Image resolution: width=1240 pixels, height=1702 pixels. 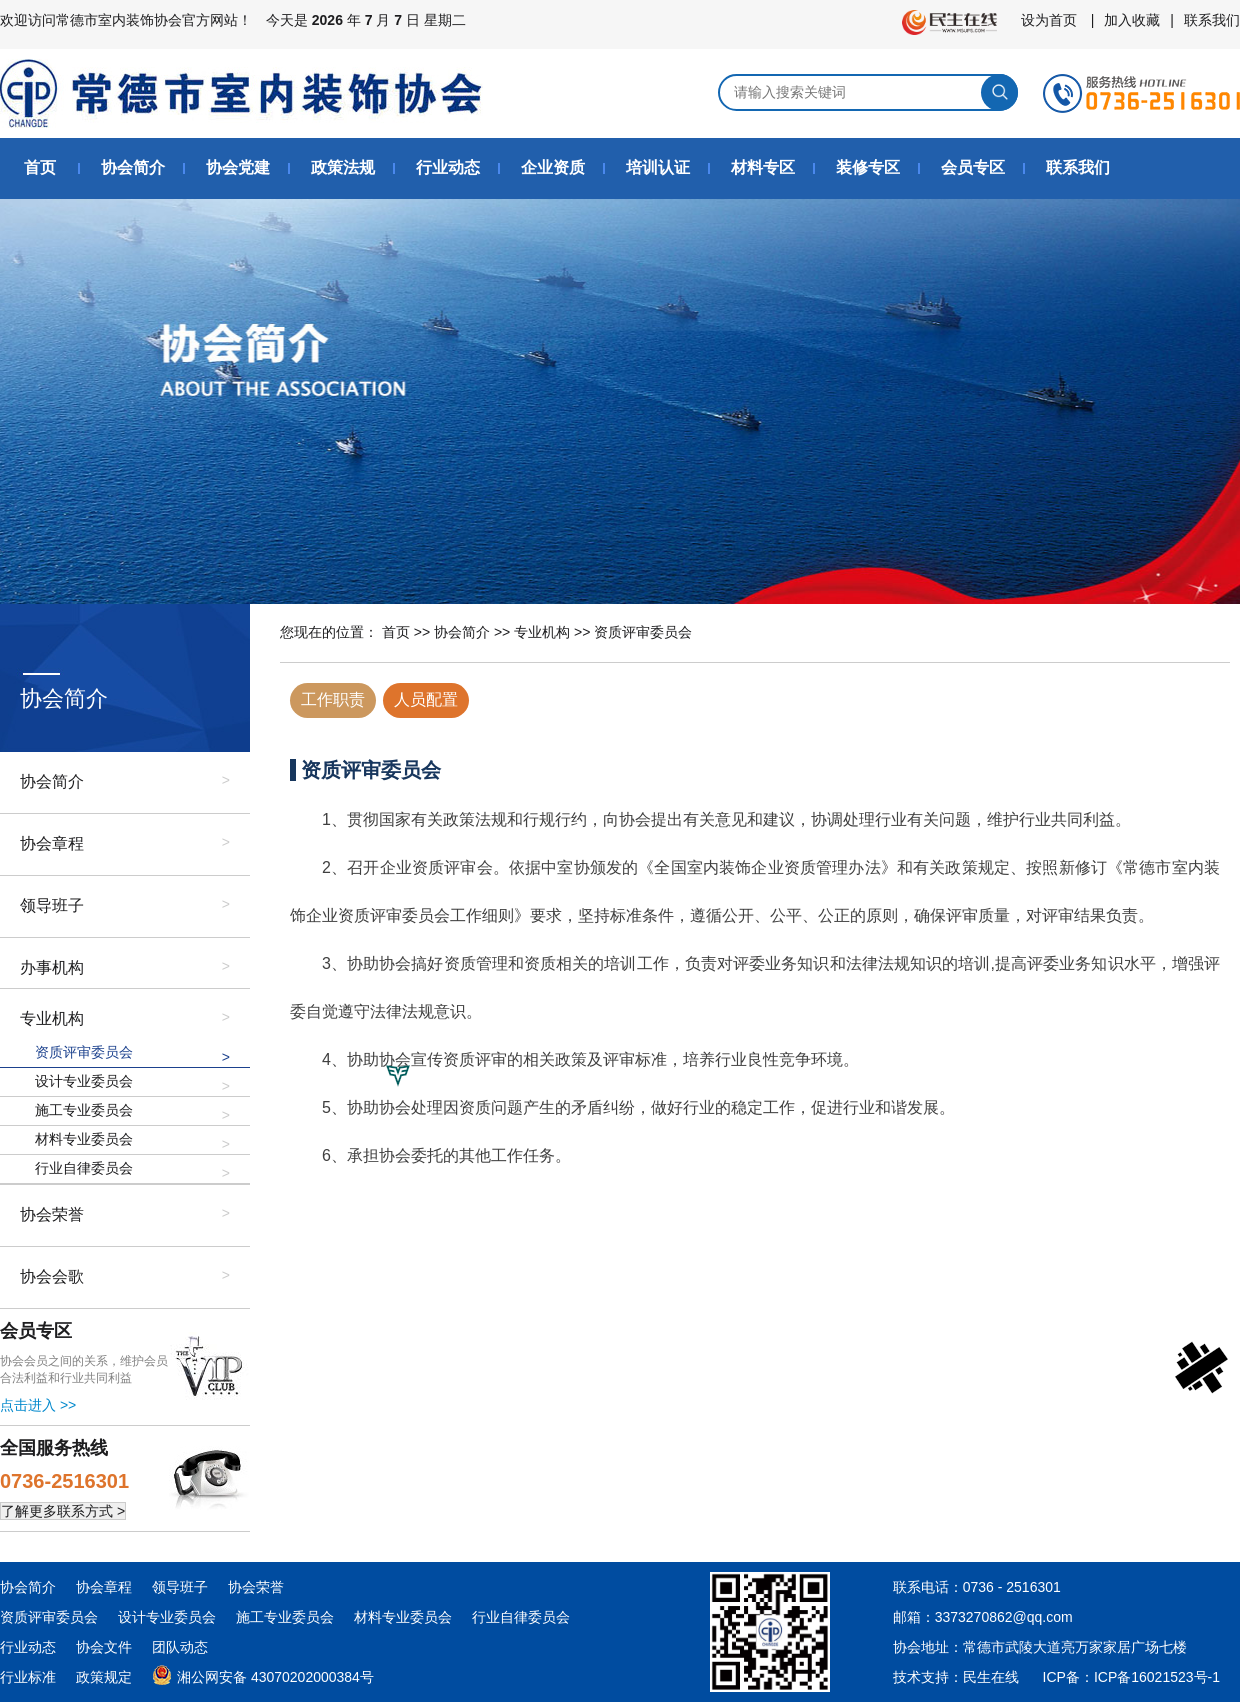 What do you see at coordinates (398, 1076) in the screenshot?
I see `open CodeSignal app or website` at bounding box center [398, 1076].